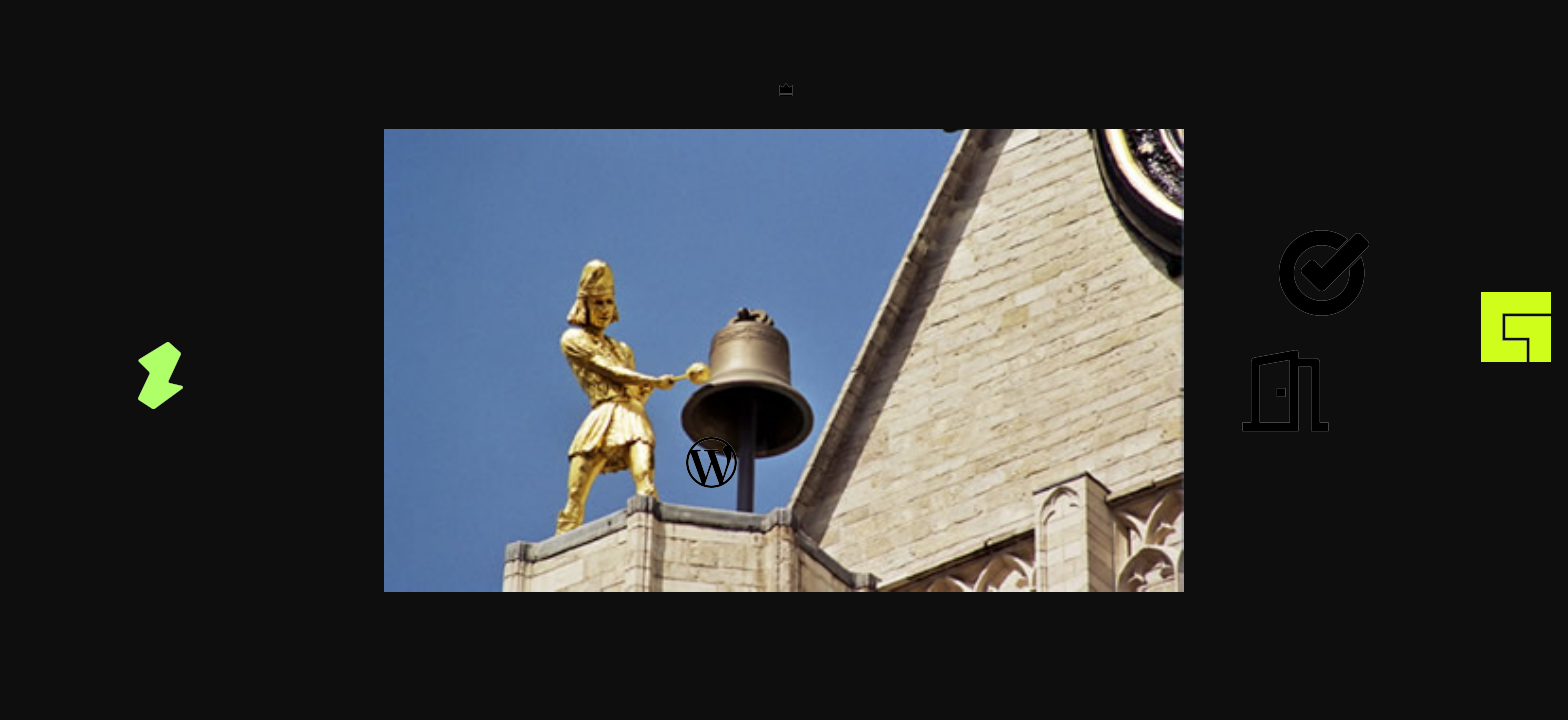  I want to click on open Google Tasks app, so click(1324, 273).